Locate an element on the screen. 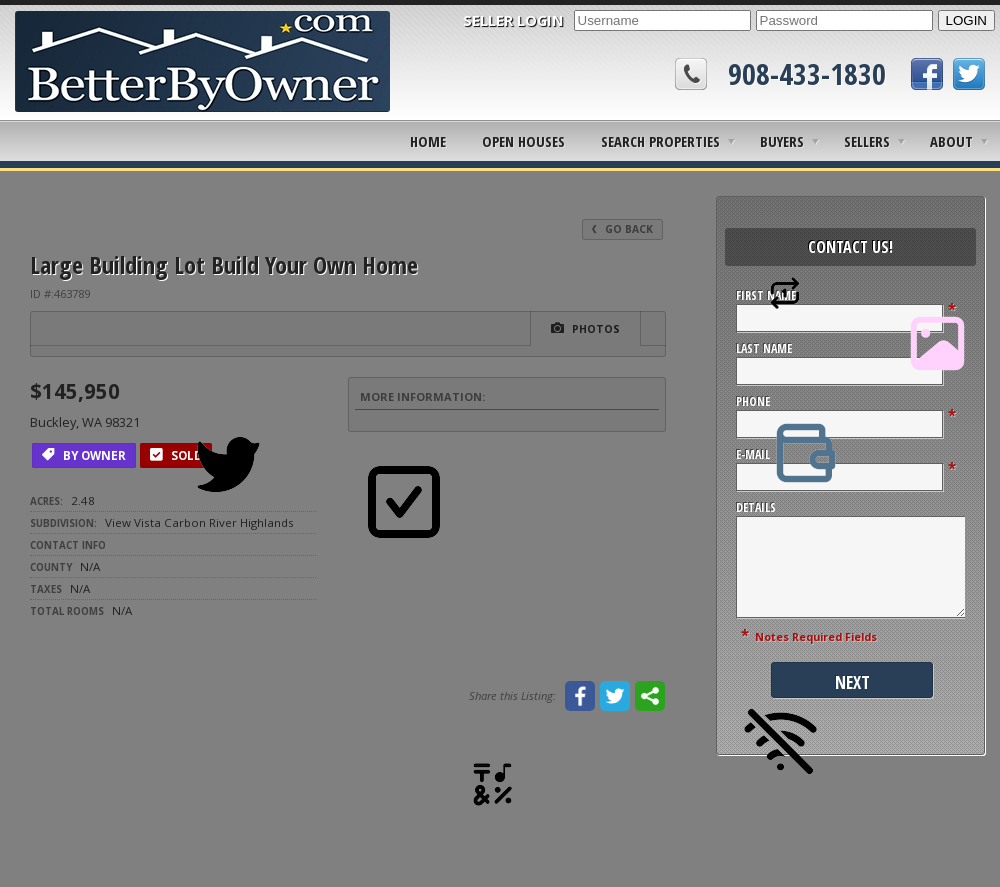  select or check an item in a list is located at coordinates (404, 502).